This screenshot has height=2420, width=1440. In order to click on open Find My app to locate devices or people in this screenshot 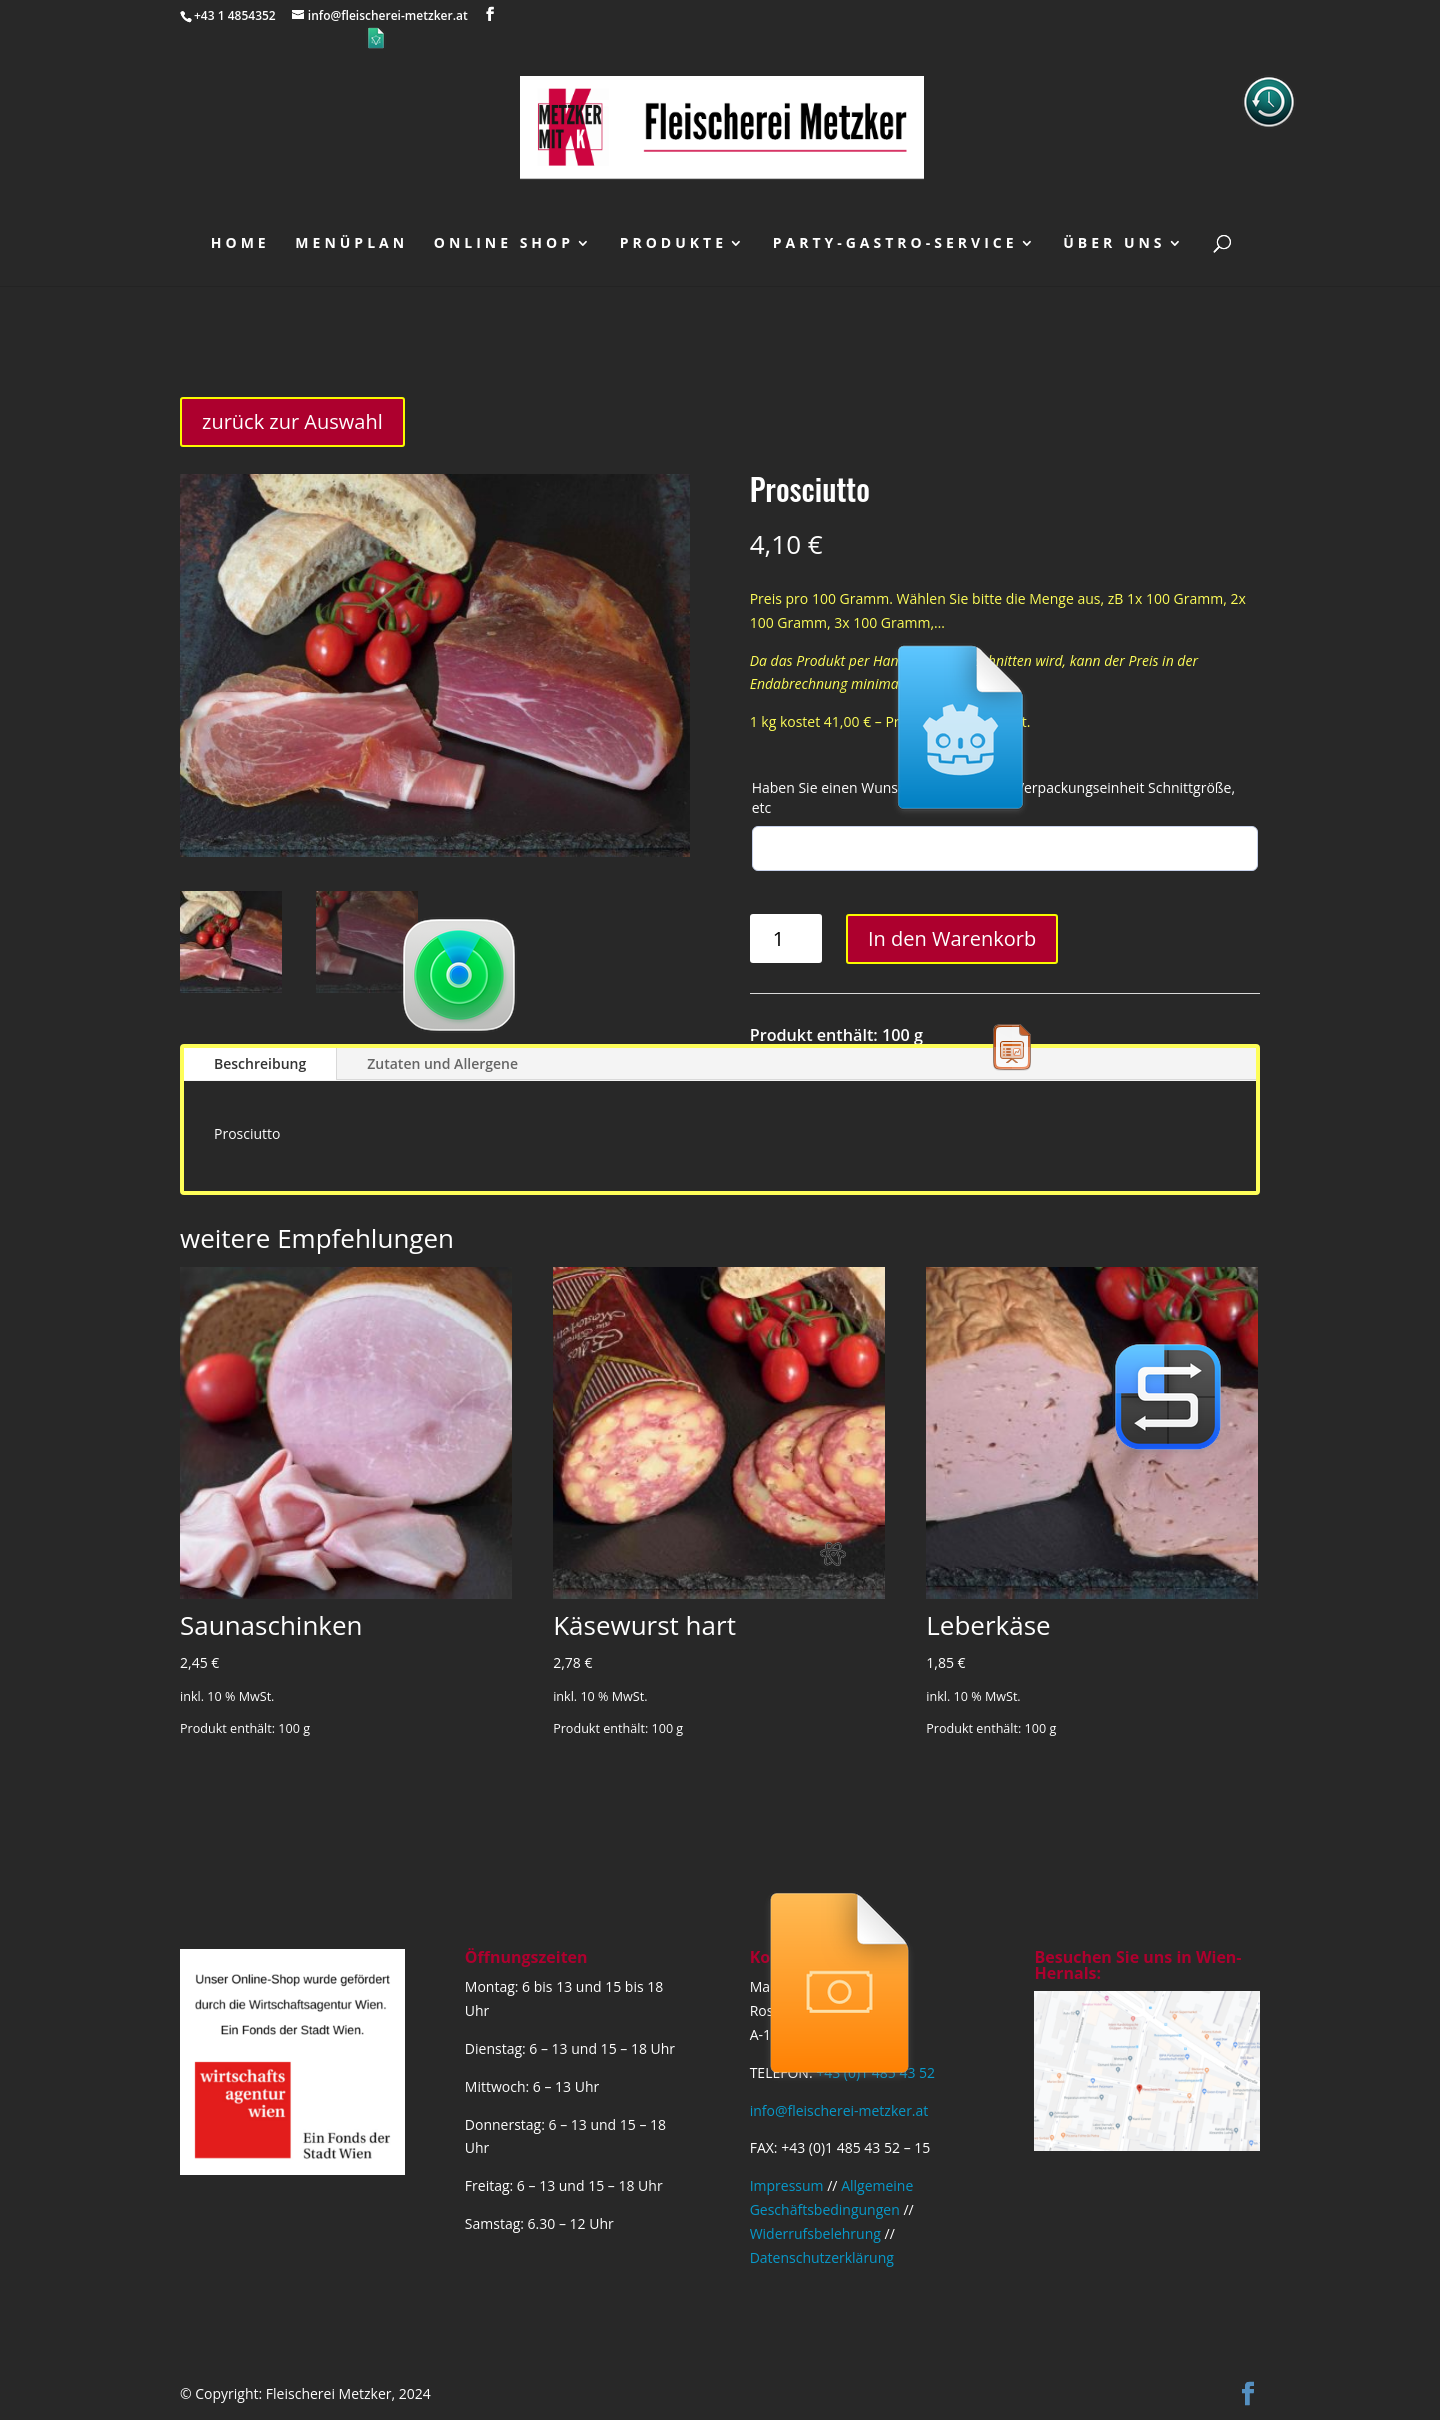, I will do `click(459, 975)`.